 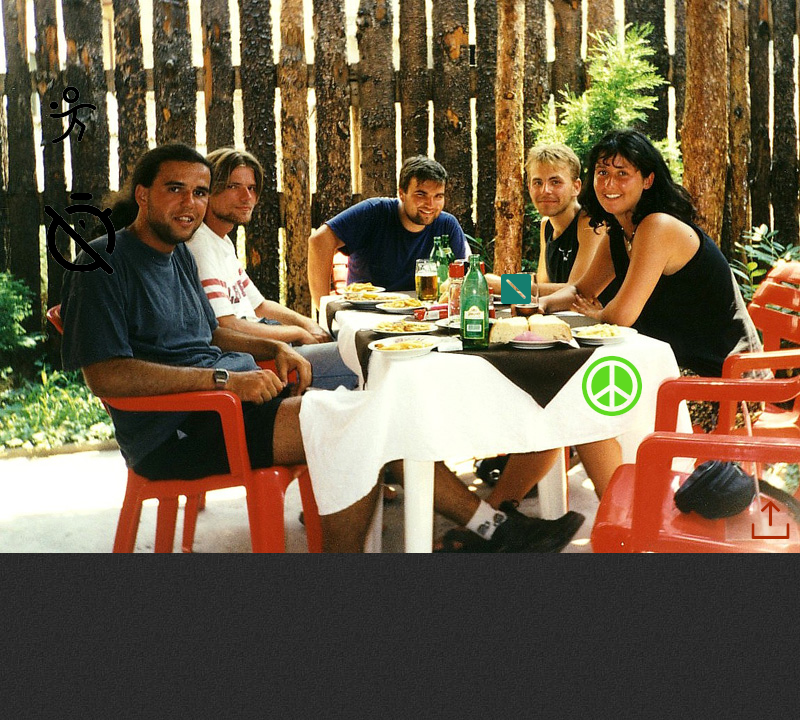 I want to click on timer is disabled or off, so click(x=81, y=234).